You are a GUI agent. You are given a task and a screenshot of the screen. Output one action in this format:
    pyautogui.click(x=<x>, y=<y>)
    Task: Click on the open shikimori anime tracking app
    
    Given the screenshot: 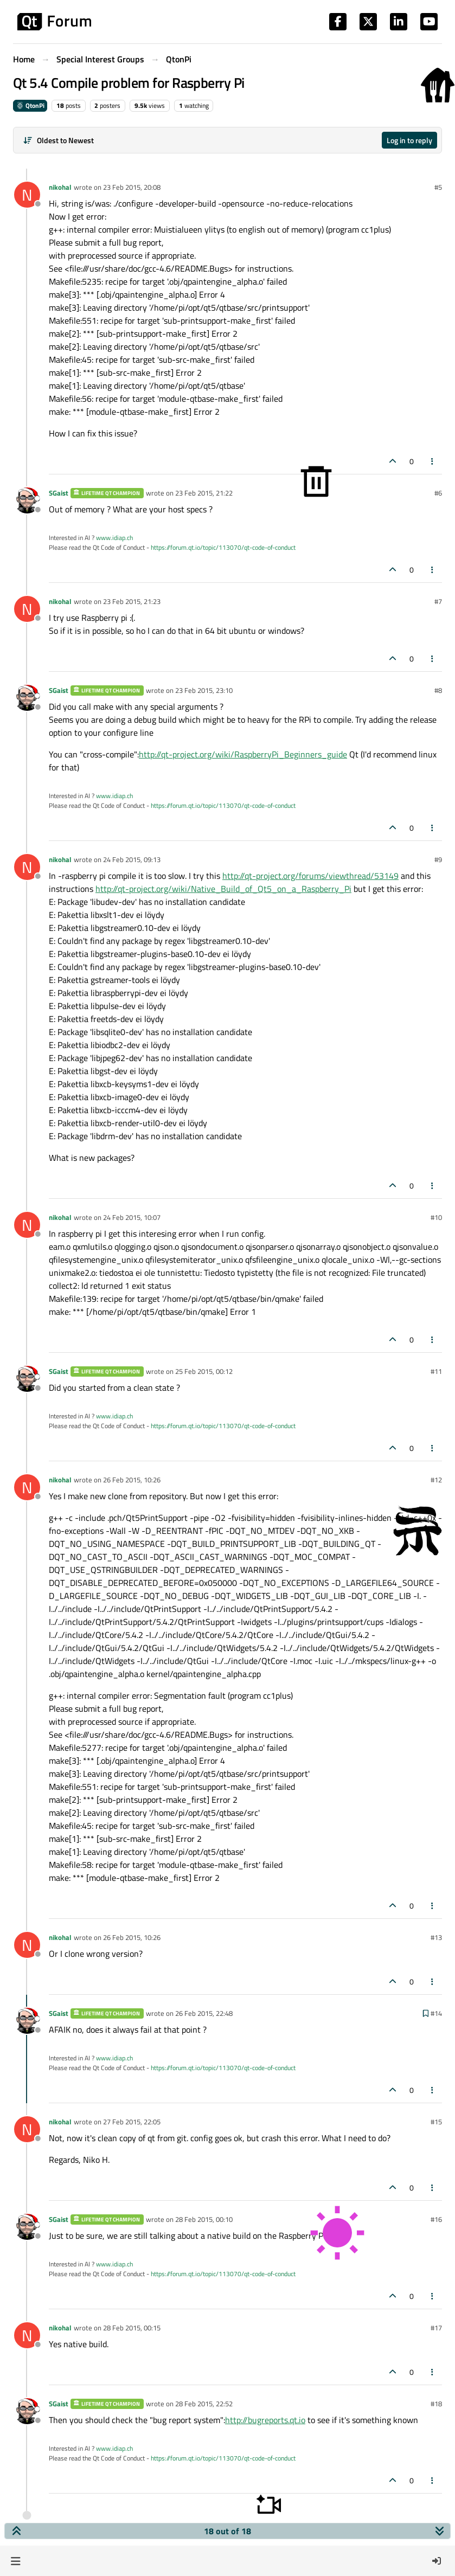 What is the action you would take?
    pyautogui.click(x=418, y=1531)
    